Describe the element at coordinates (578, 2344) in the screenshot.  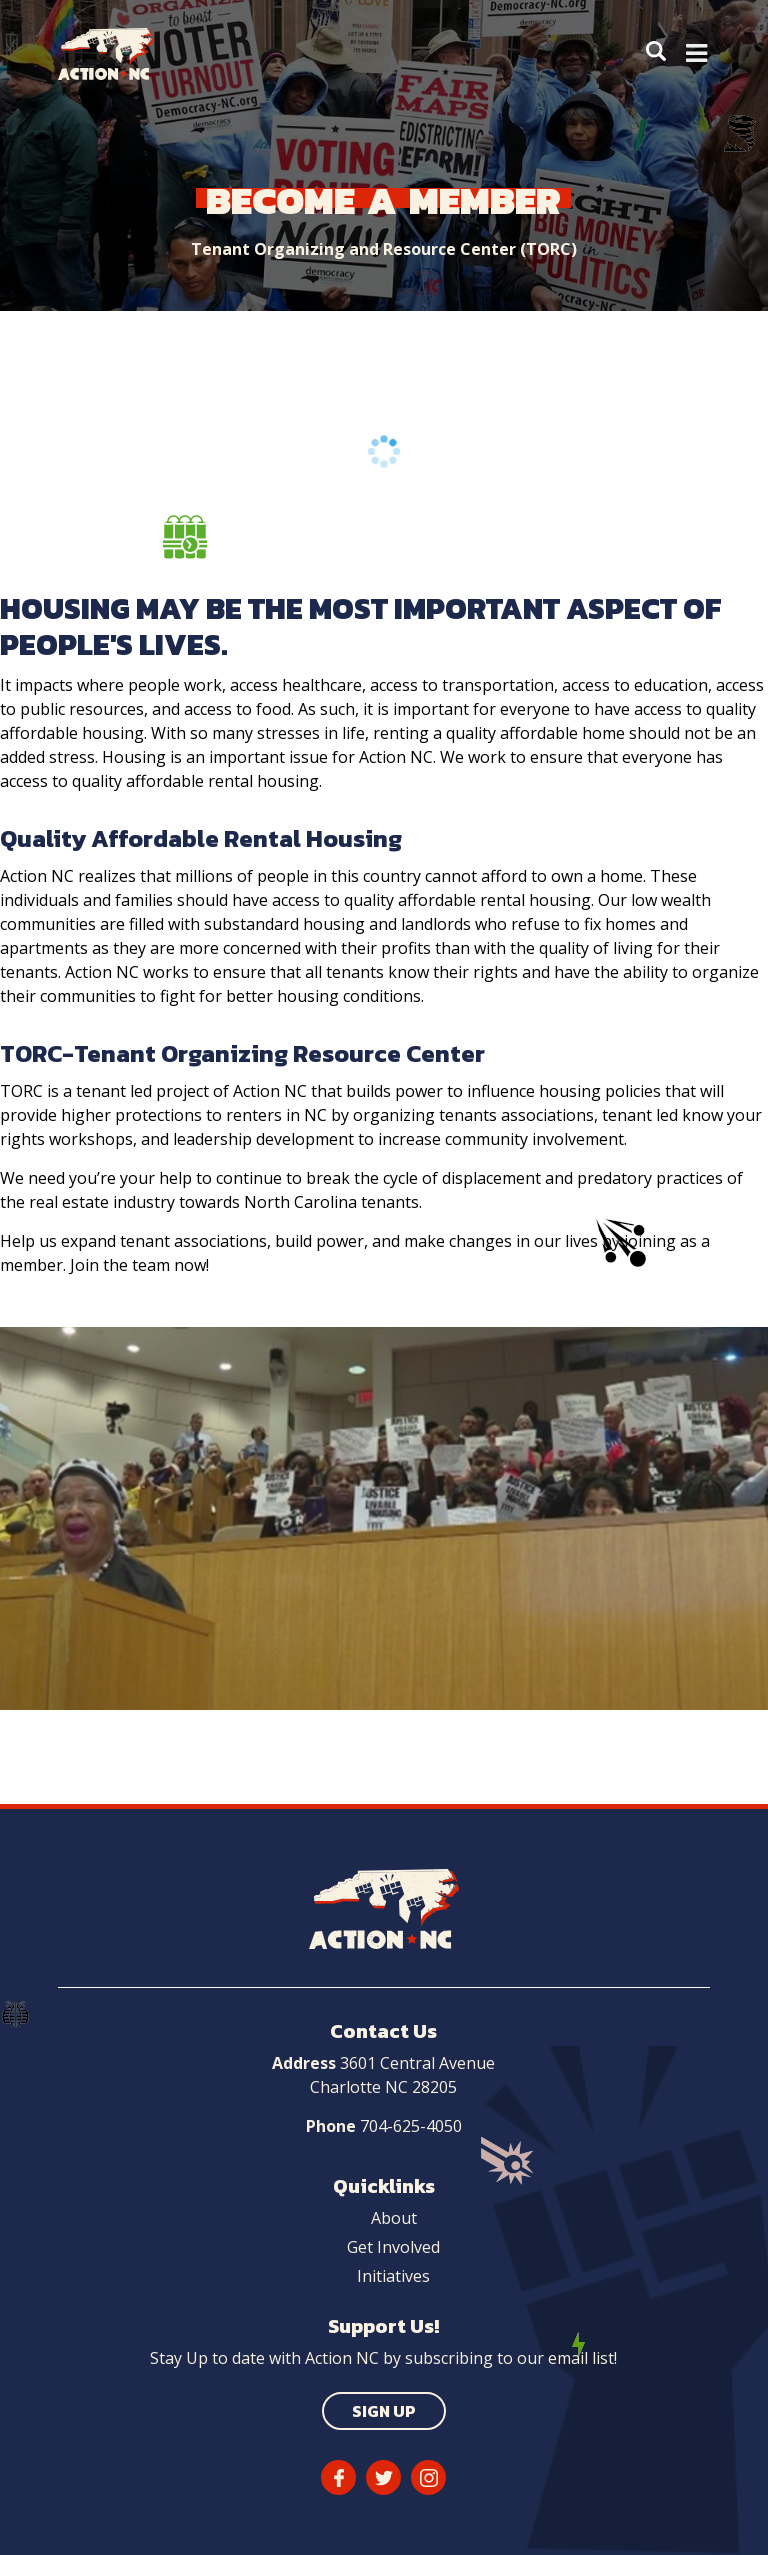
I see `indicates electric or battery power` at that location.